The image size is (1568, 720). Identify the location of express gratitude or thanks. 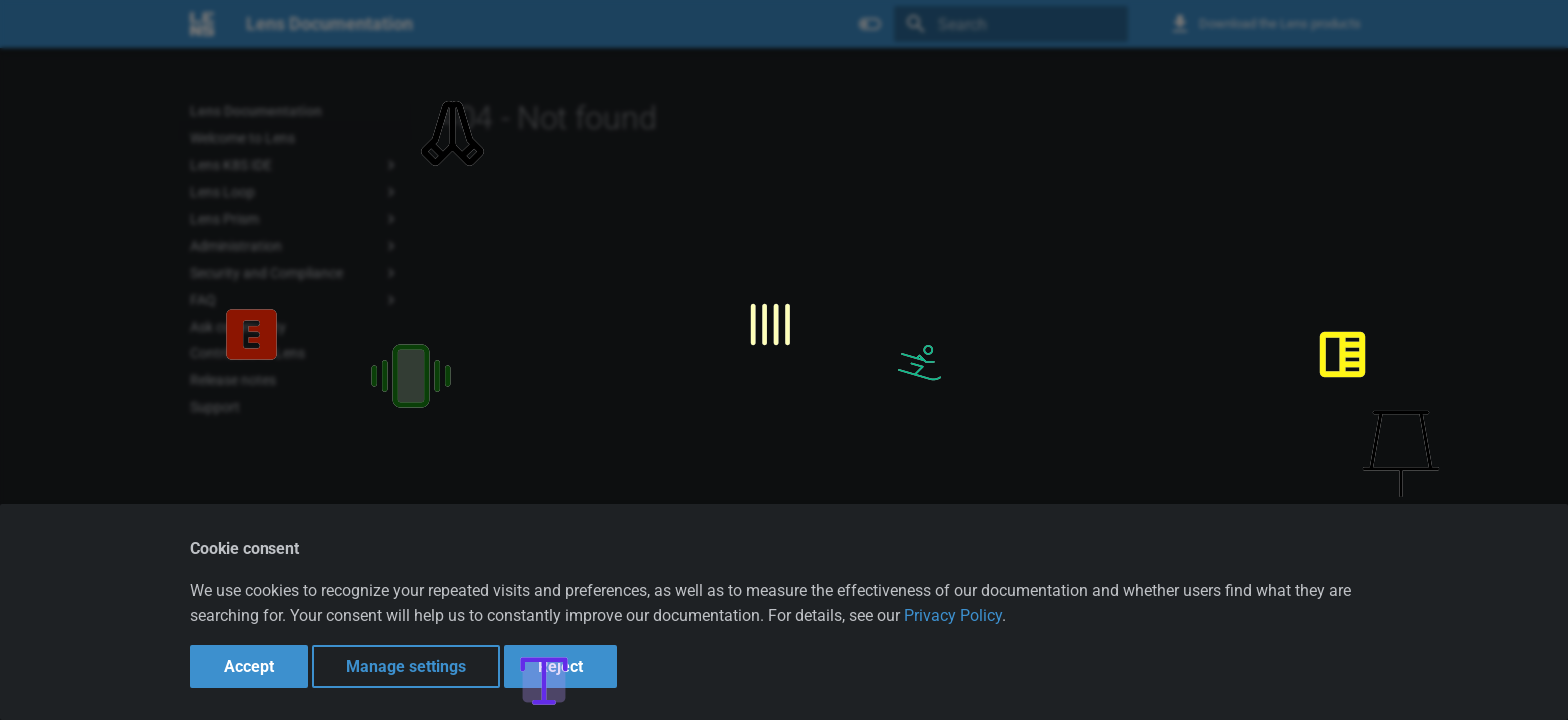
(452, 134).